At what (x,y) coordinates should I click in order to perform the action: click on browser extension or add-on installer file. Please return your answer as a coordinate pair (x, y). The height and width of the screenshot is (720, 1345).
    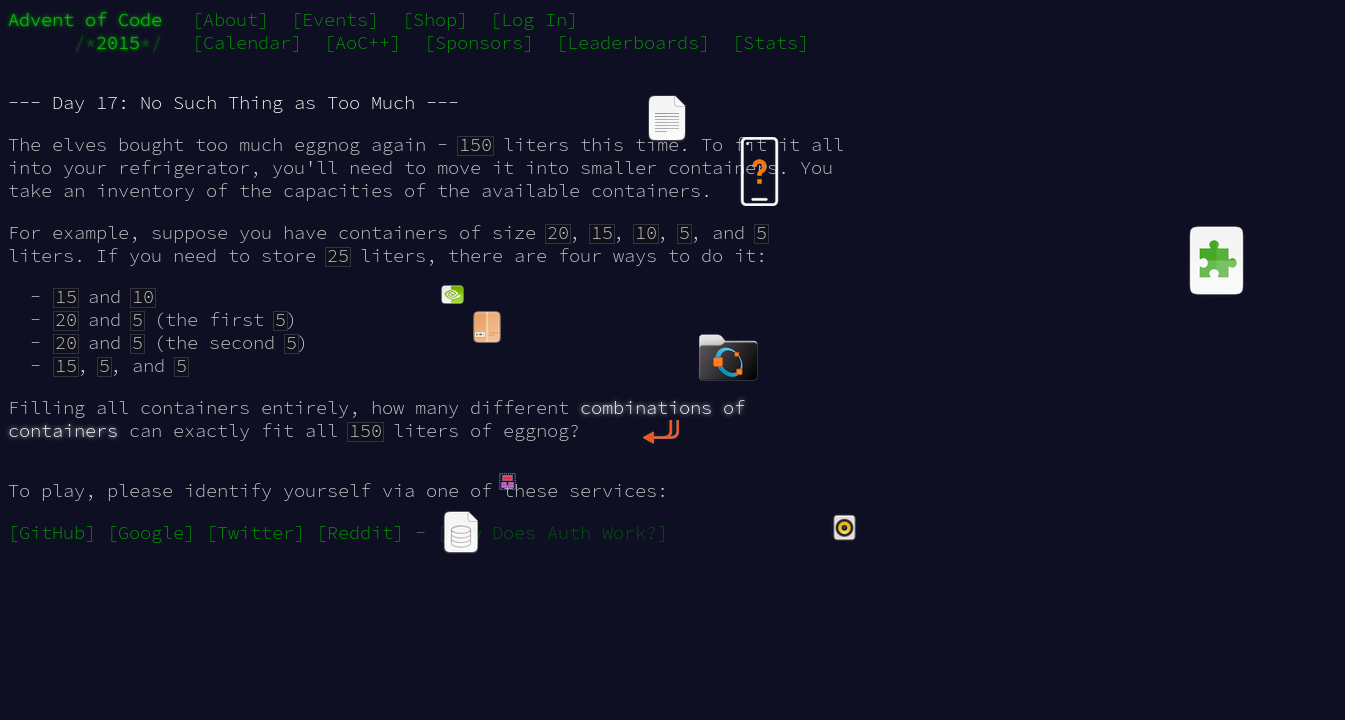
    Looking at the image, I should click on (1216, 260).